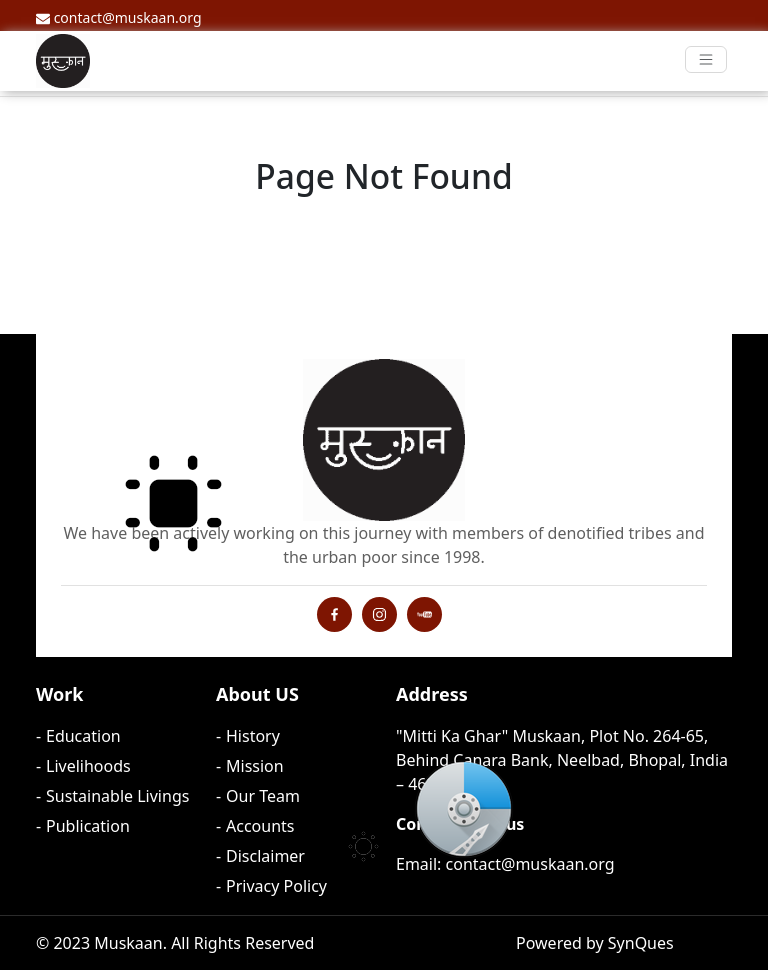 The image size is (768, 970). Describe the element at coordinates (363, 846) in the screenshot. I see `adjust screen brightness to low` at that location.